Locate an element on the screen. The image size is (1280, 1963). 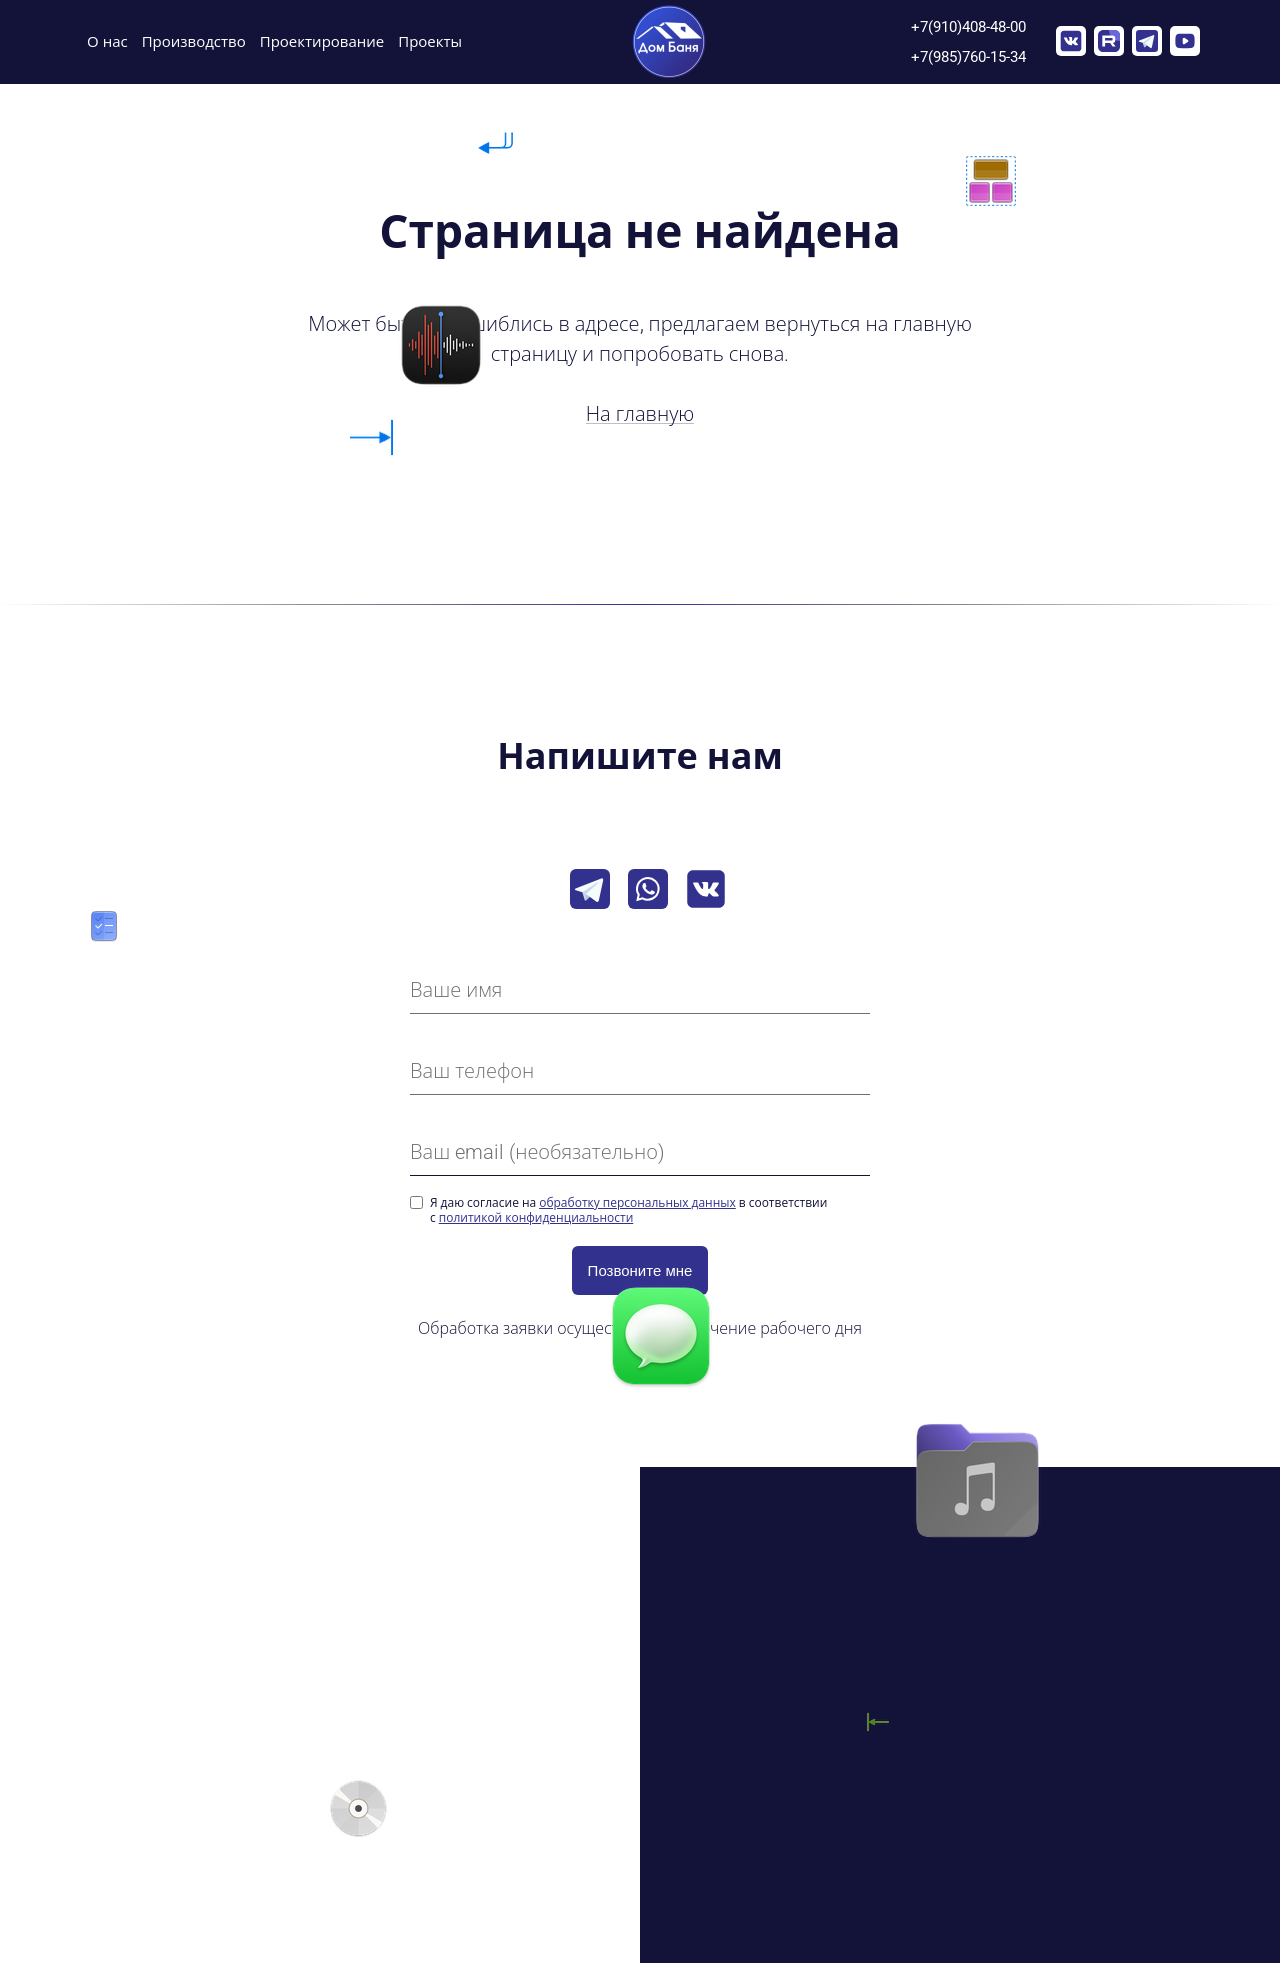
eject or unmount a DVD disc is located at coordinates (358, 1808).